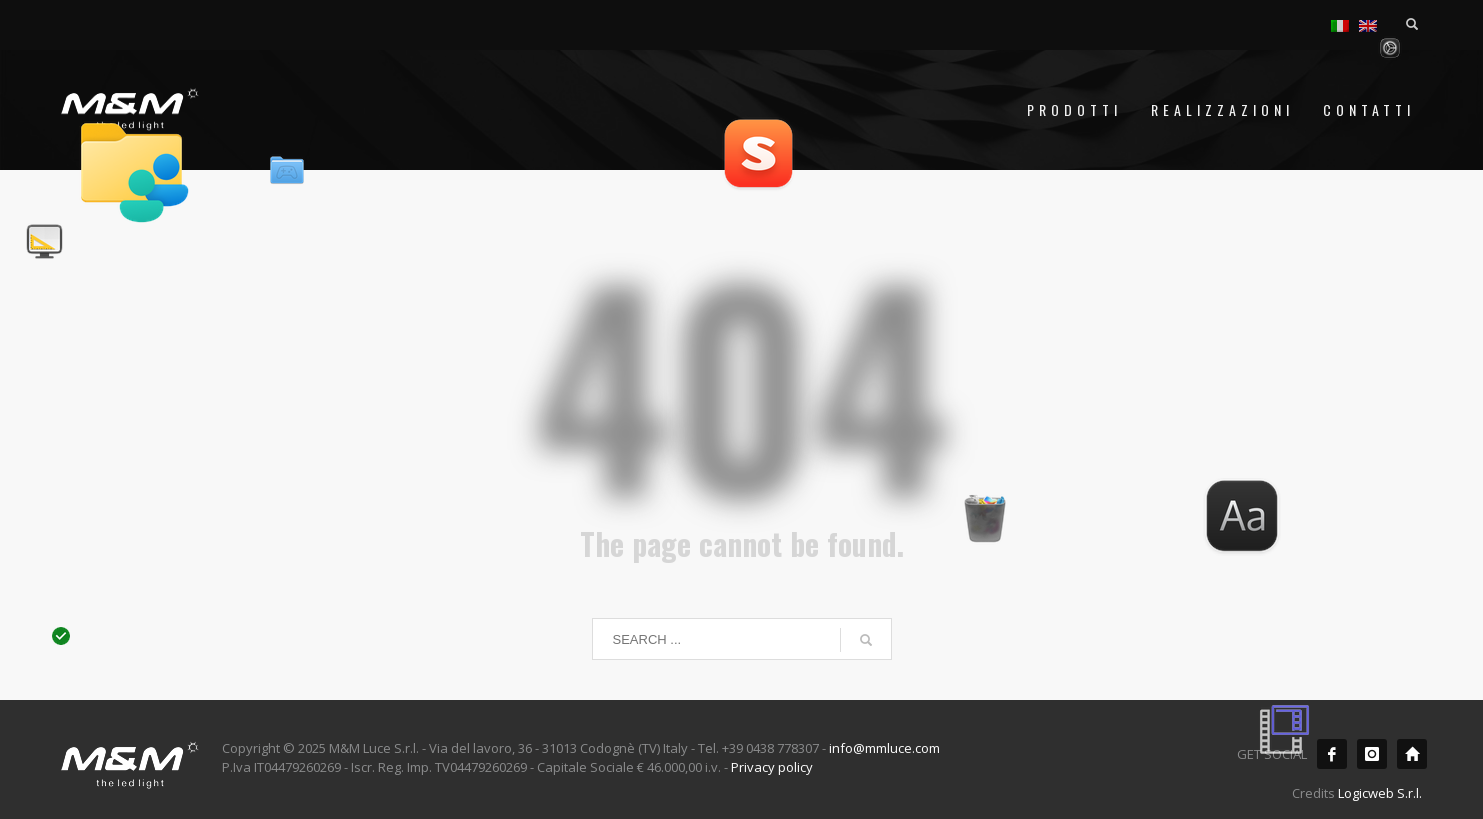 The image size is (1483, 819). I want to click on open system settings, so click(1390, 48).